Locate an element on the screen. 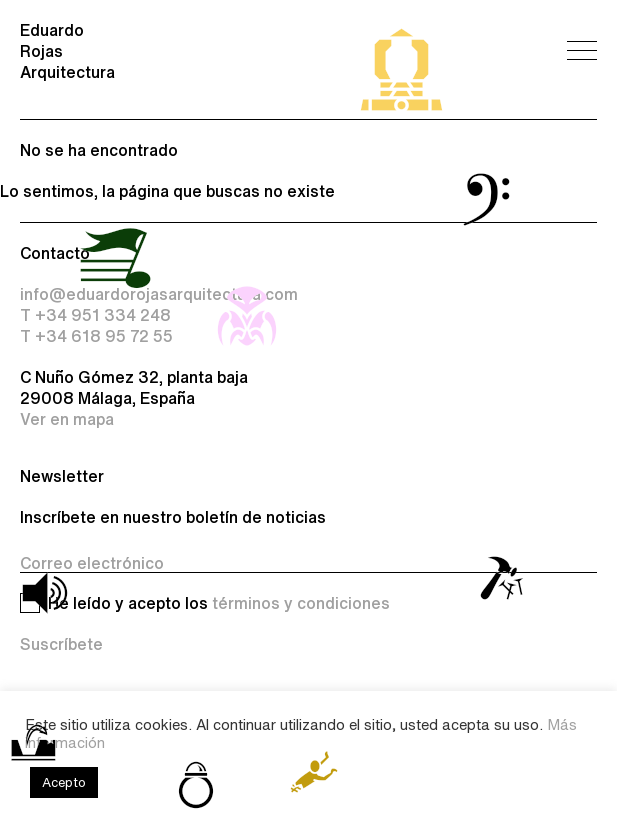 The width and height of the screenshot is (617, 828). launch trench assault game mode is located at coordinates (33, 739).